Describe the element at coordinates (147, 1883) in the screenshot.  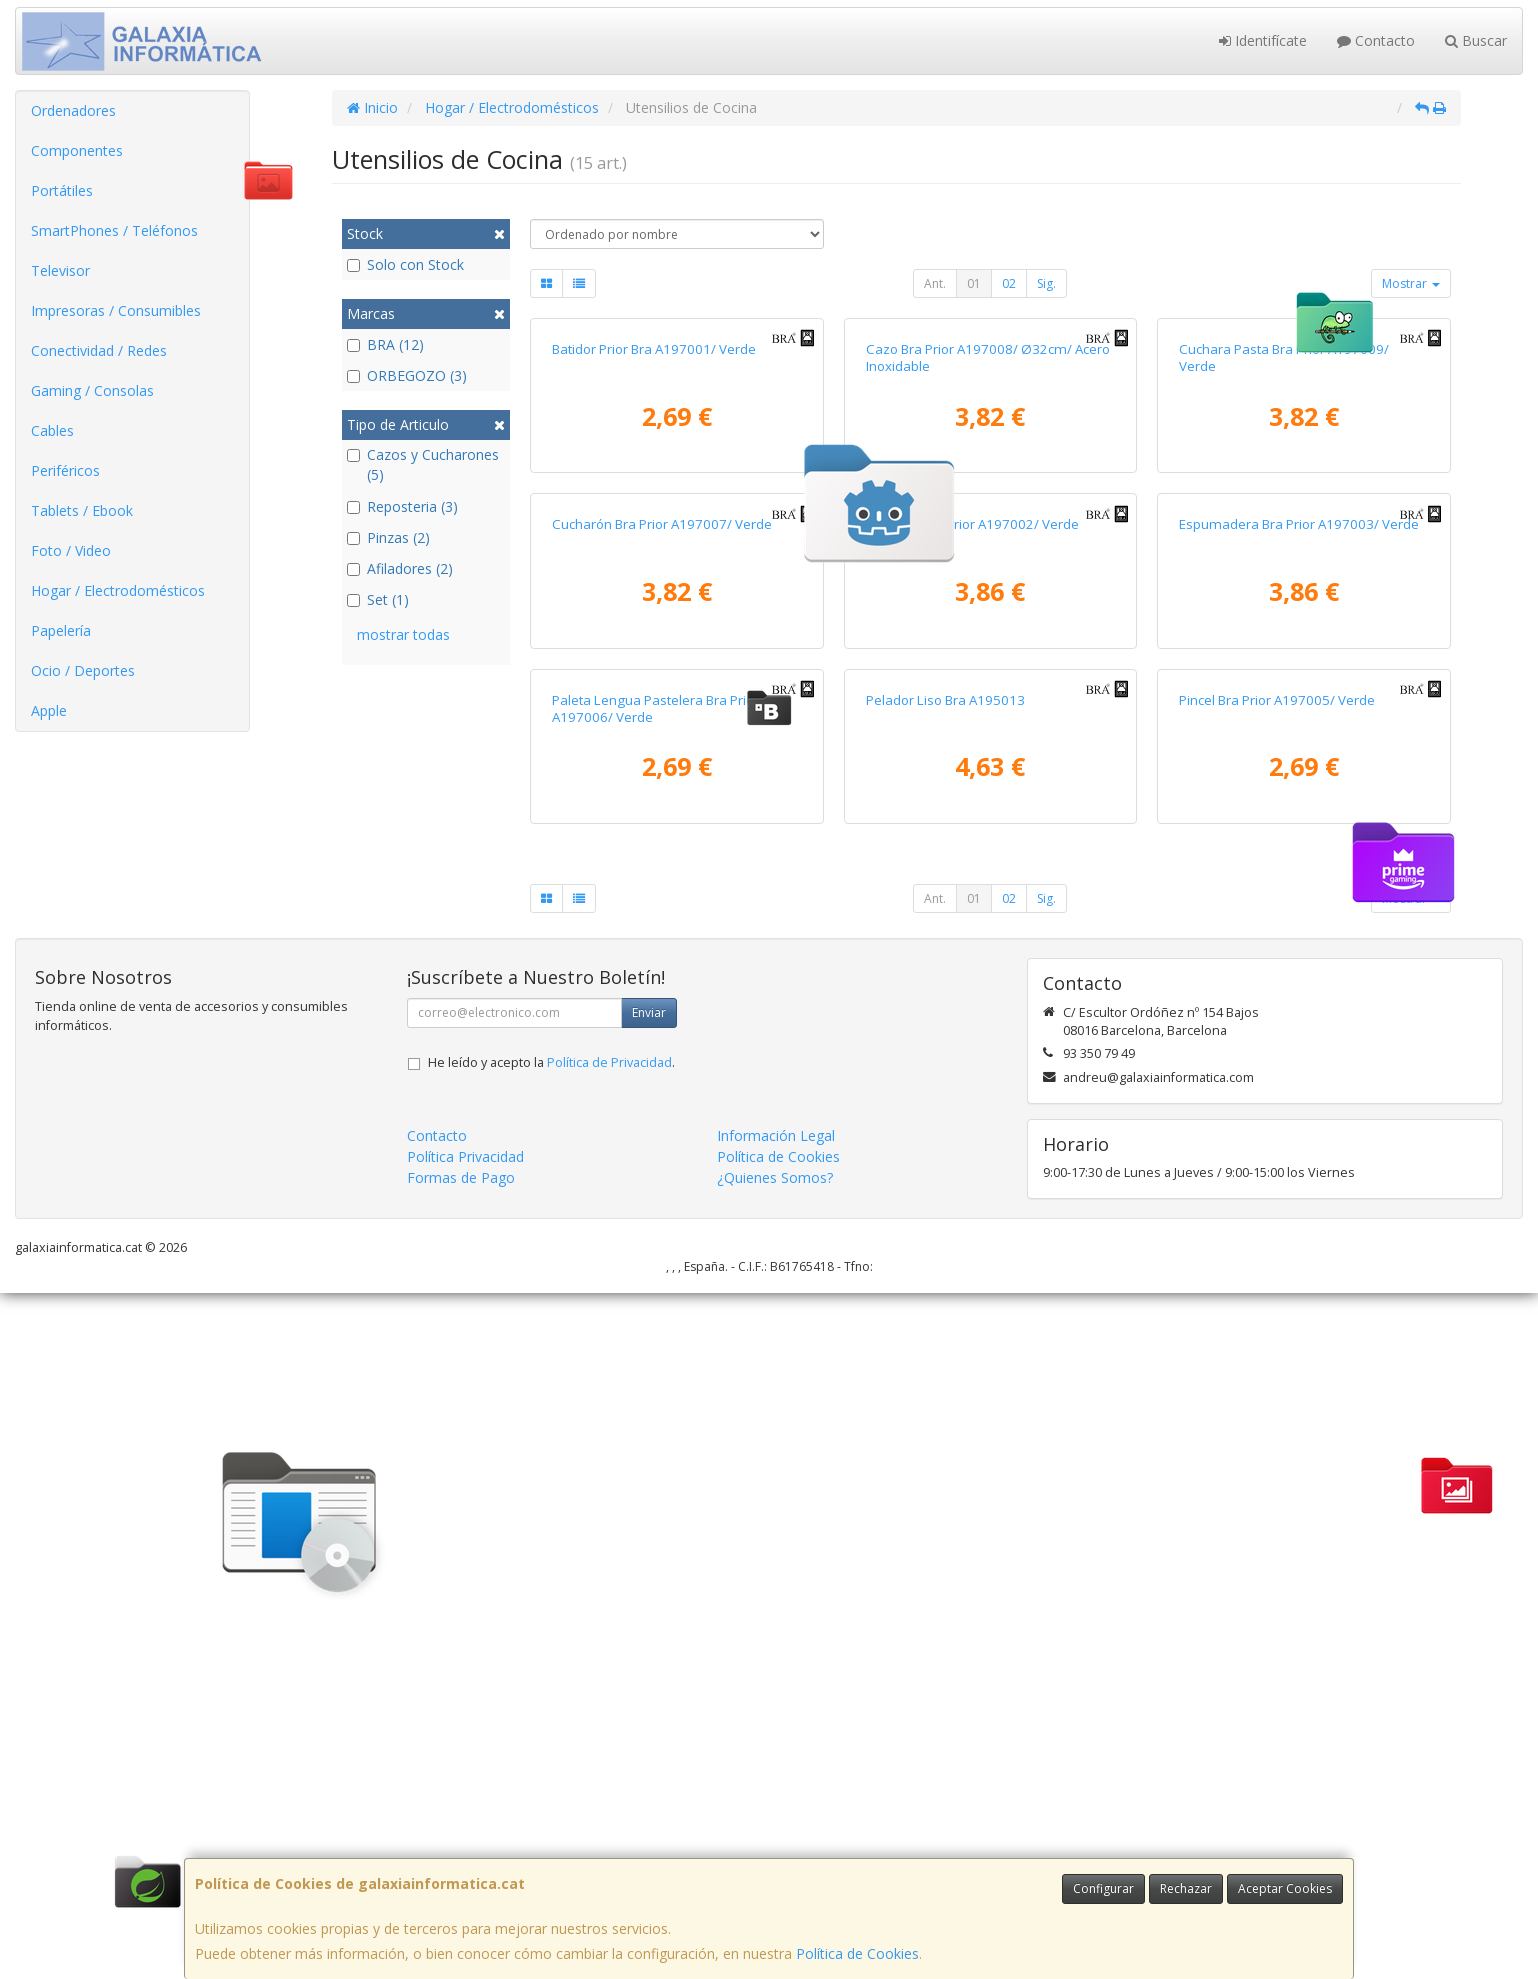
I see `open spring framework project files` at that location.